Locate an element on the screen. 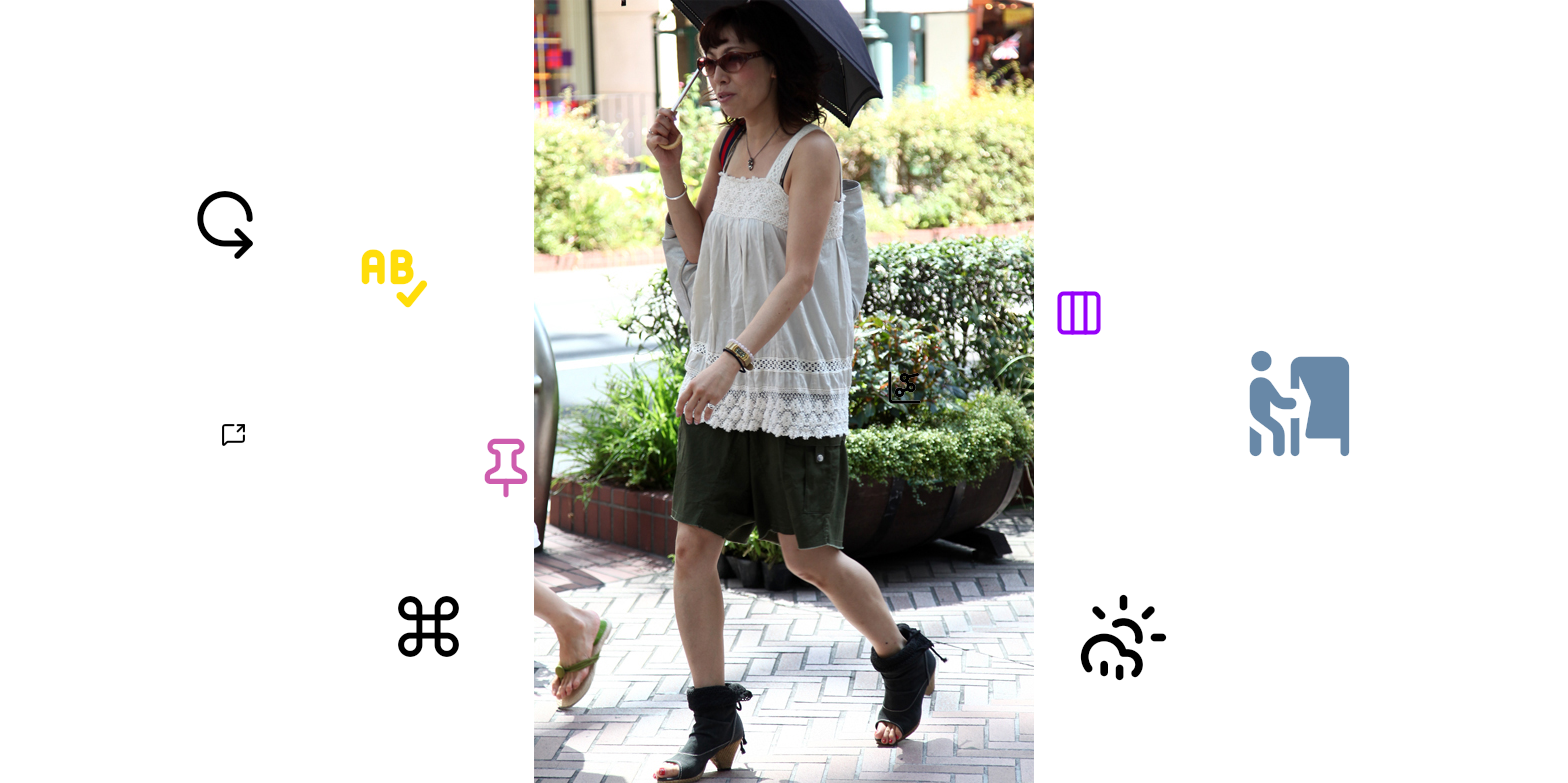  access voting or polling booth is located at coordinates (1296, 403).